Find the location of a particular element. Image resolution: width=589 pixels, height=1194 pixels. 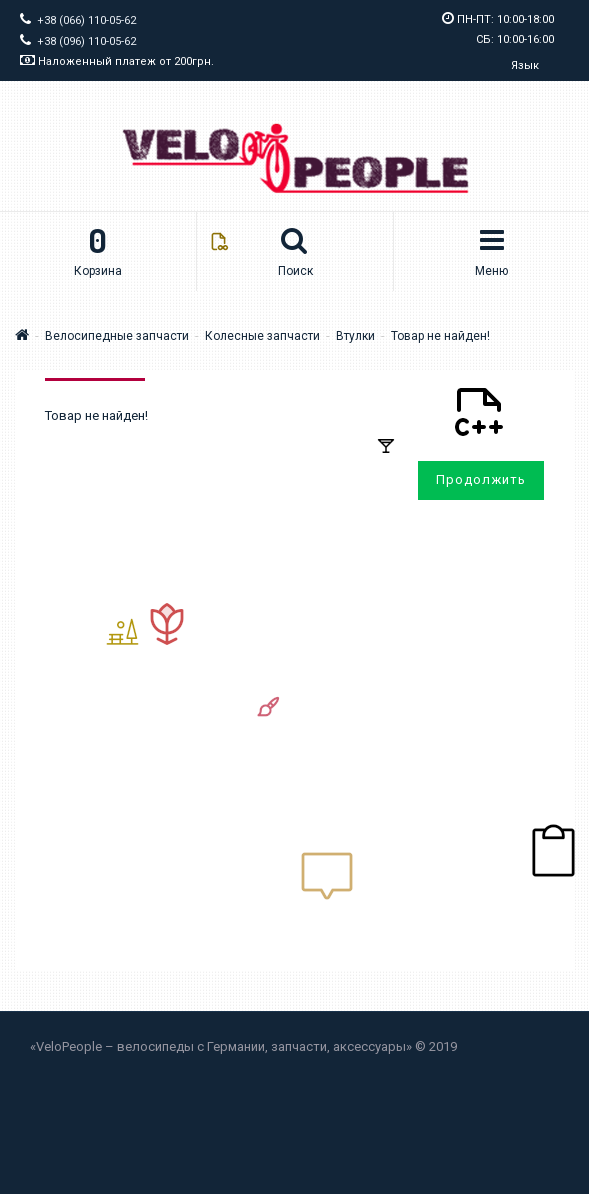

view bar or cocktail menu is located at coordinates (386, 446).